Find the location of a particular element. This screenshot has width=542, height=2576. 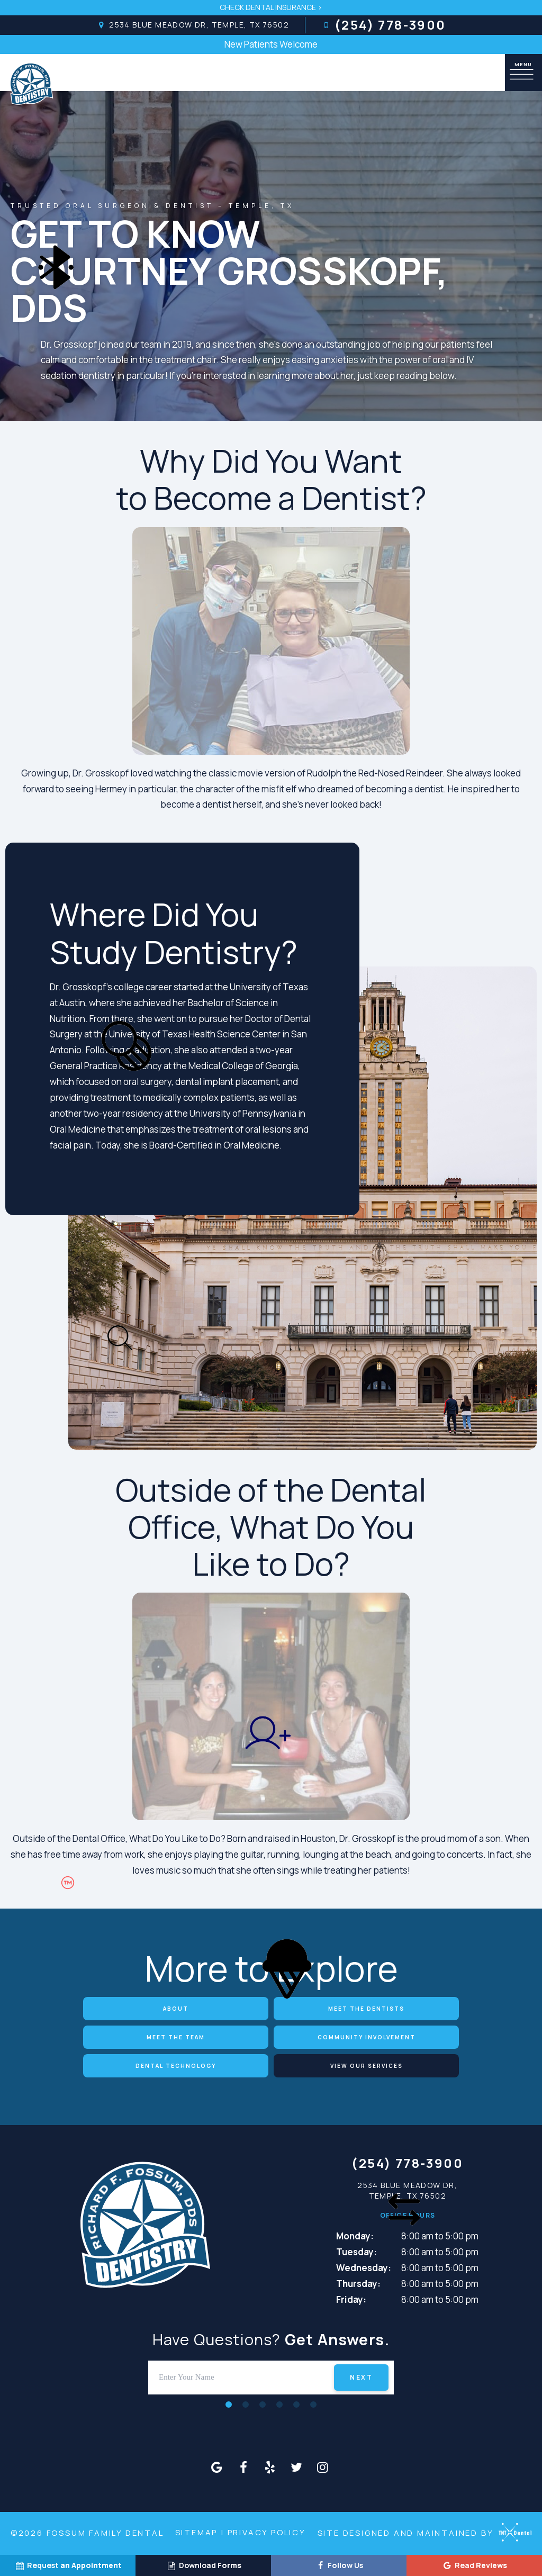

indicates trademarked content or brand is located at coordinates (68, 1883).